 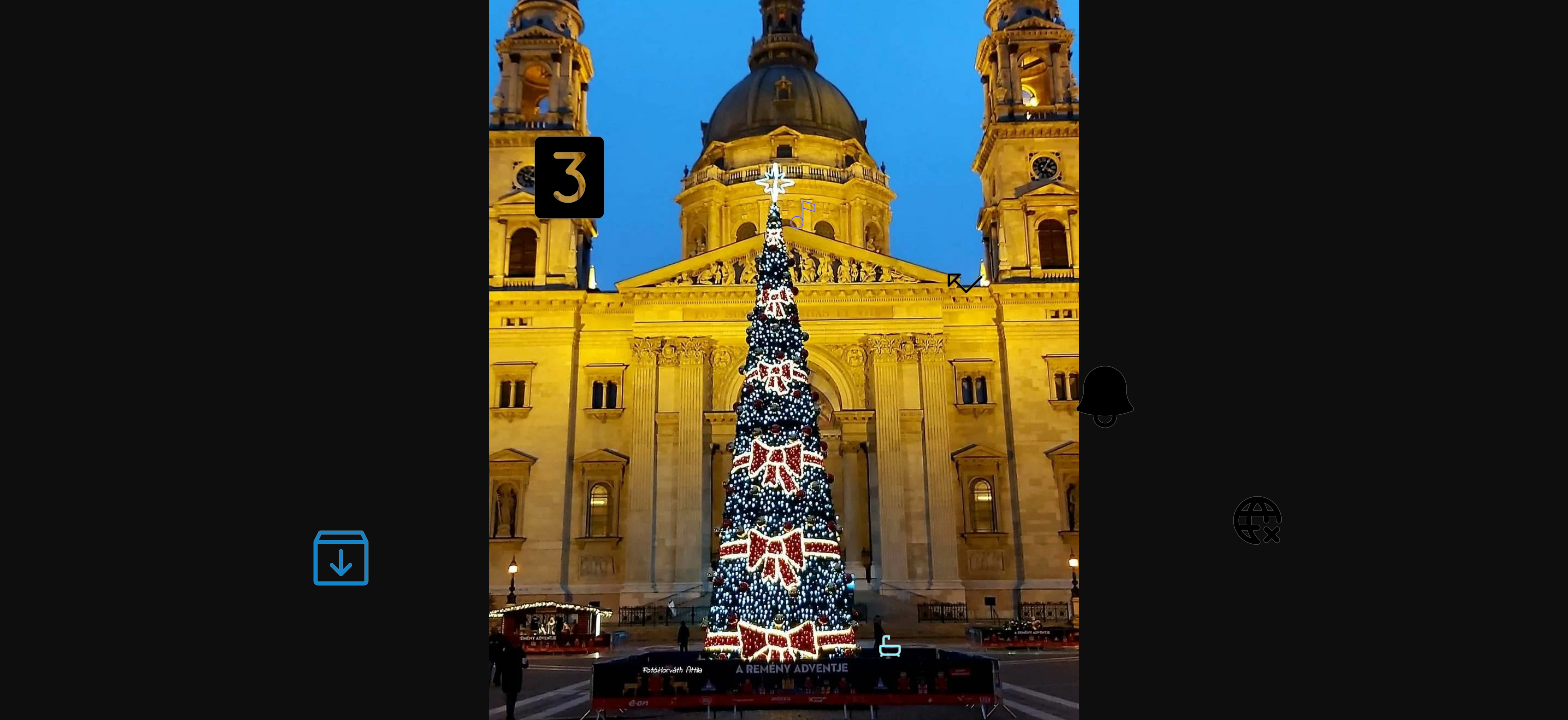 What do you see at coordinates (1257, 520) in the screenshot?
I see `disconnect from the internet` at bounding box center [1257, 520].